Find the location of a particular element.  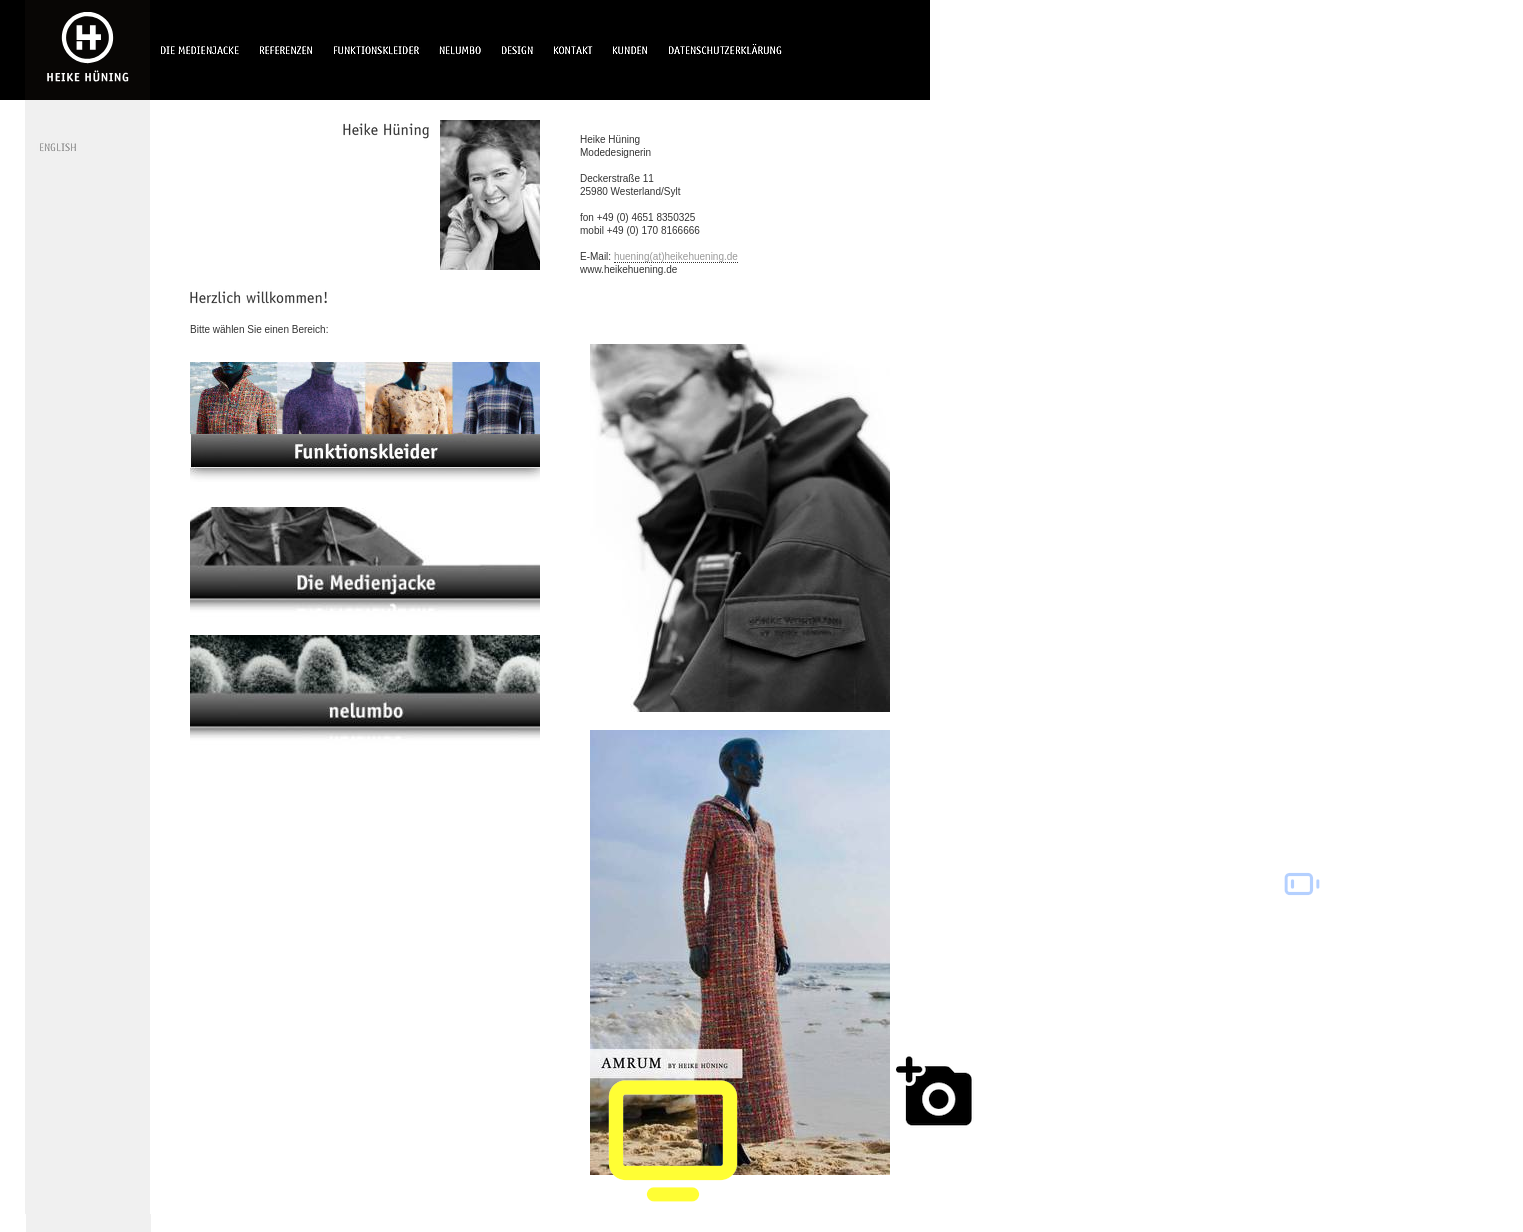

view display settings is located at coordinates (673, 1135).